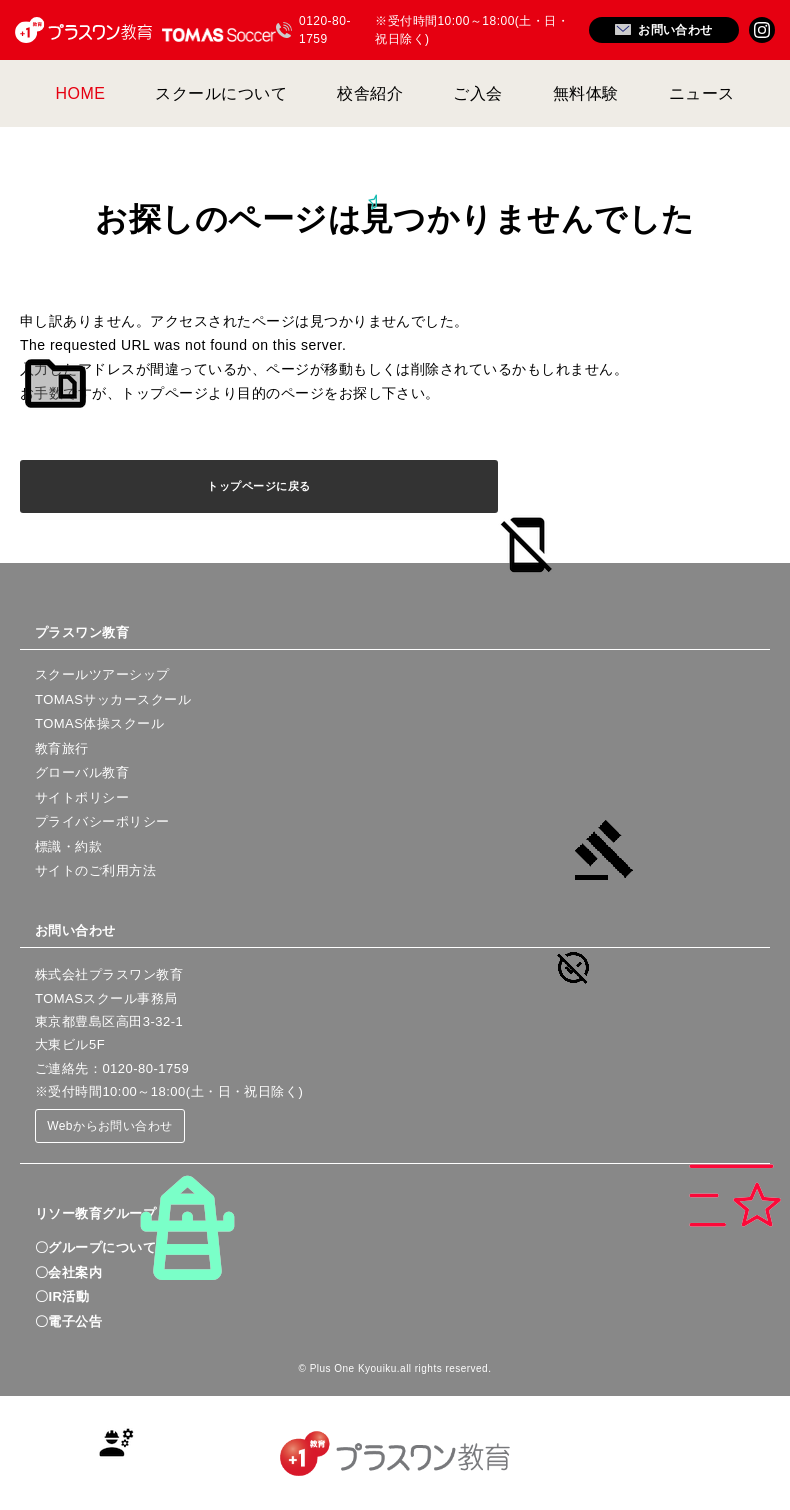 This screenshot has width=790, height=1510. Describe the element at coordinates (376, 202) in the screenshot. I see `indicates a partial rating or half-star score` at that location.